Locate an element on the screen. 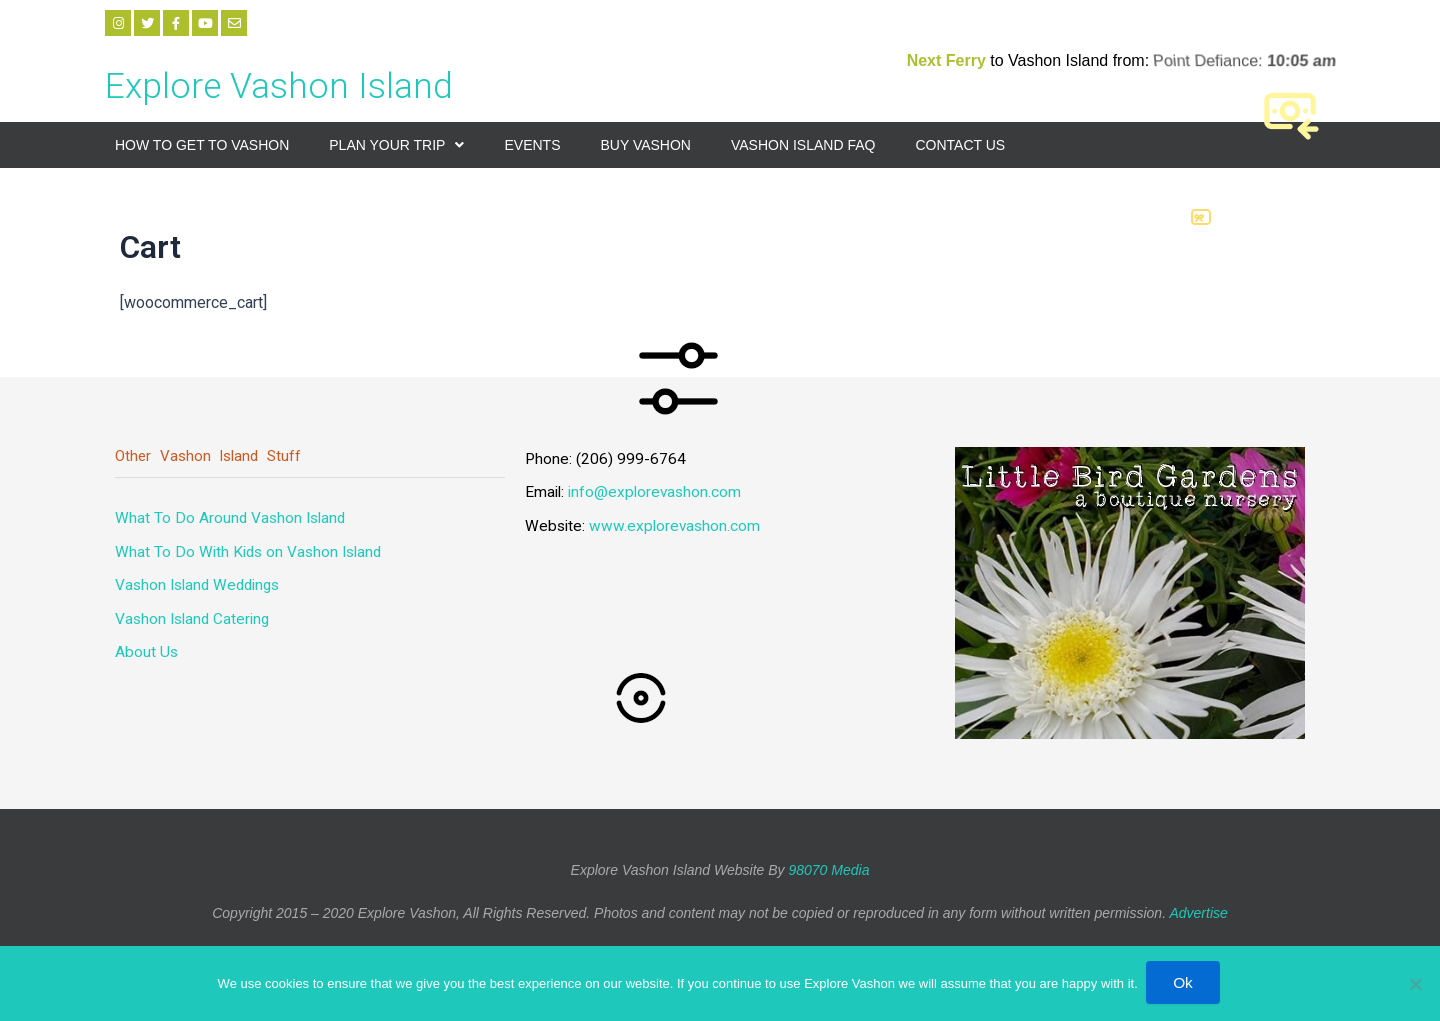 This screenshot has height=1021, width=1440. access gift card balance or details is located at coordinates (1201, 217).